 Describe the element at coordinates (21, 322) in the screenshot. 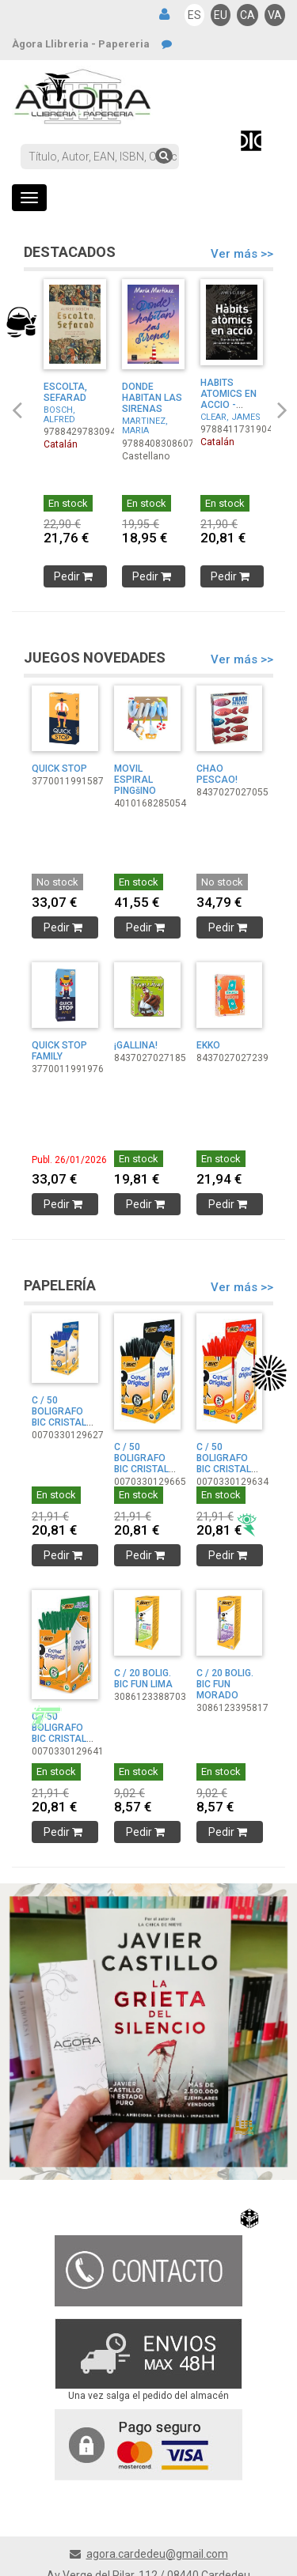

I see `tea ceremony or tea-related game feature` at that location.